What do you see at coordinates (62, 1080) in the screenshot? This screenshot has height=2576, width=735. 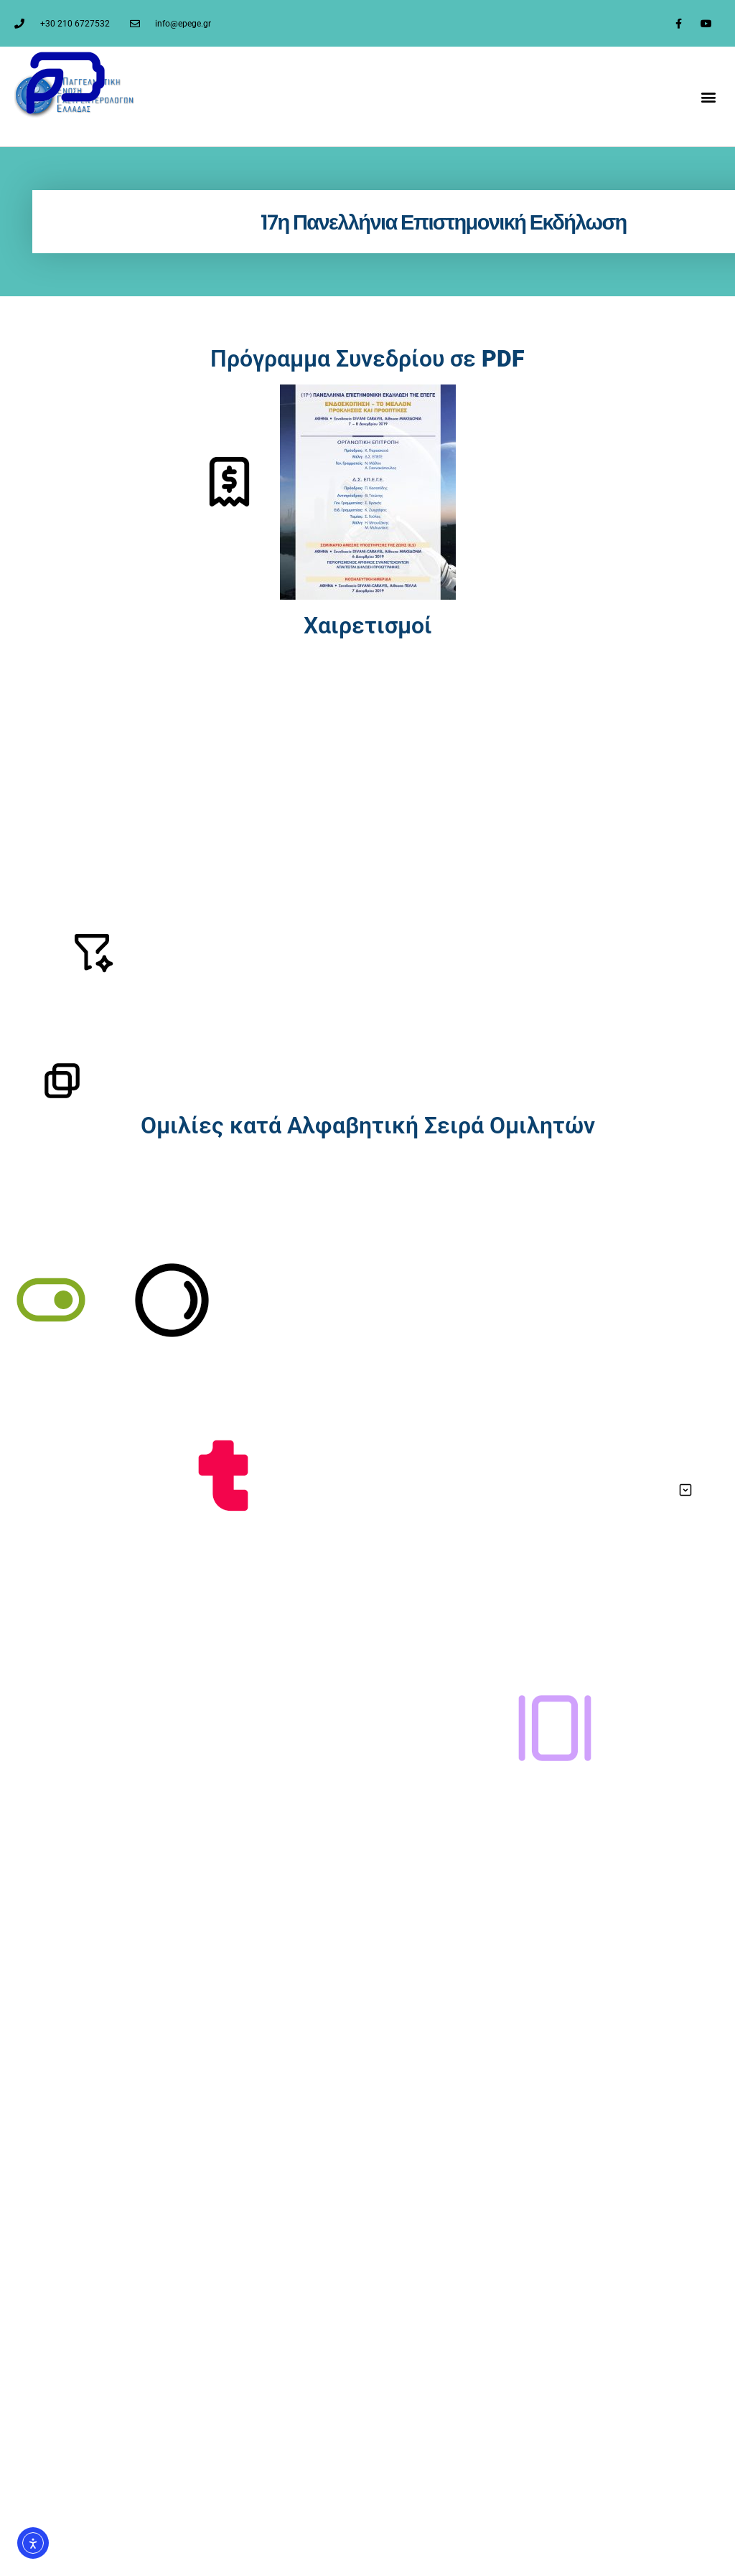 I see `view overlapping layers or intersecting objects` at bounding box center [62, 1080].